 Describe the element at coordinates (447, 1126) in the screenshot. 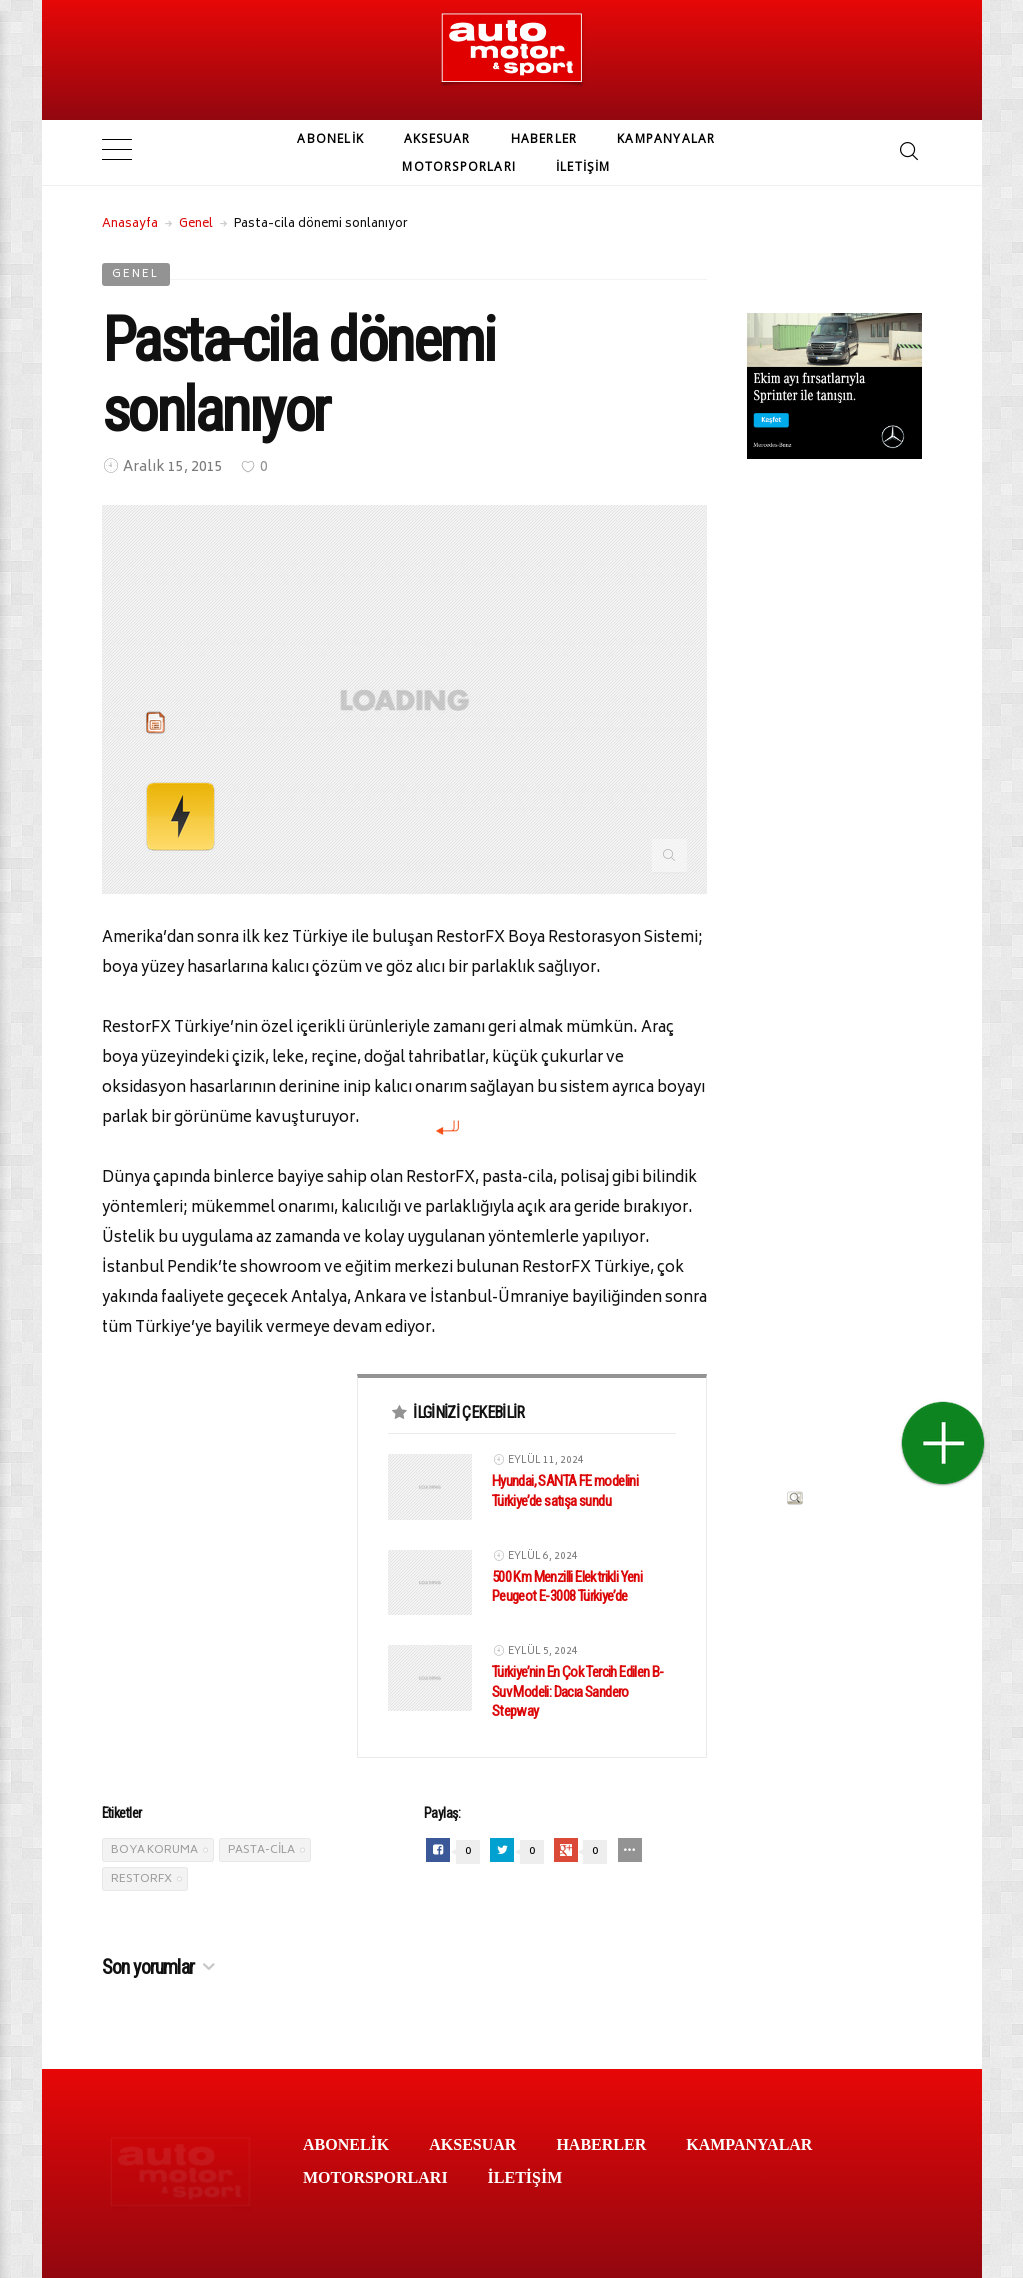

I see `reply to all recipients of an email` at that location.